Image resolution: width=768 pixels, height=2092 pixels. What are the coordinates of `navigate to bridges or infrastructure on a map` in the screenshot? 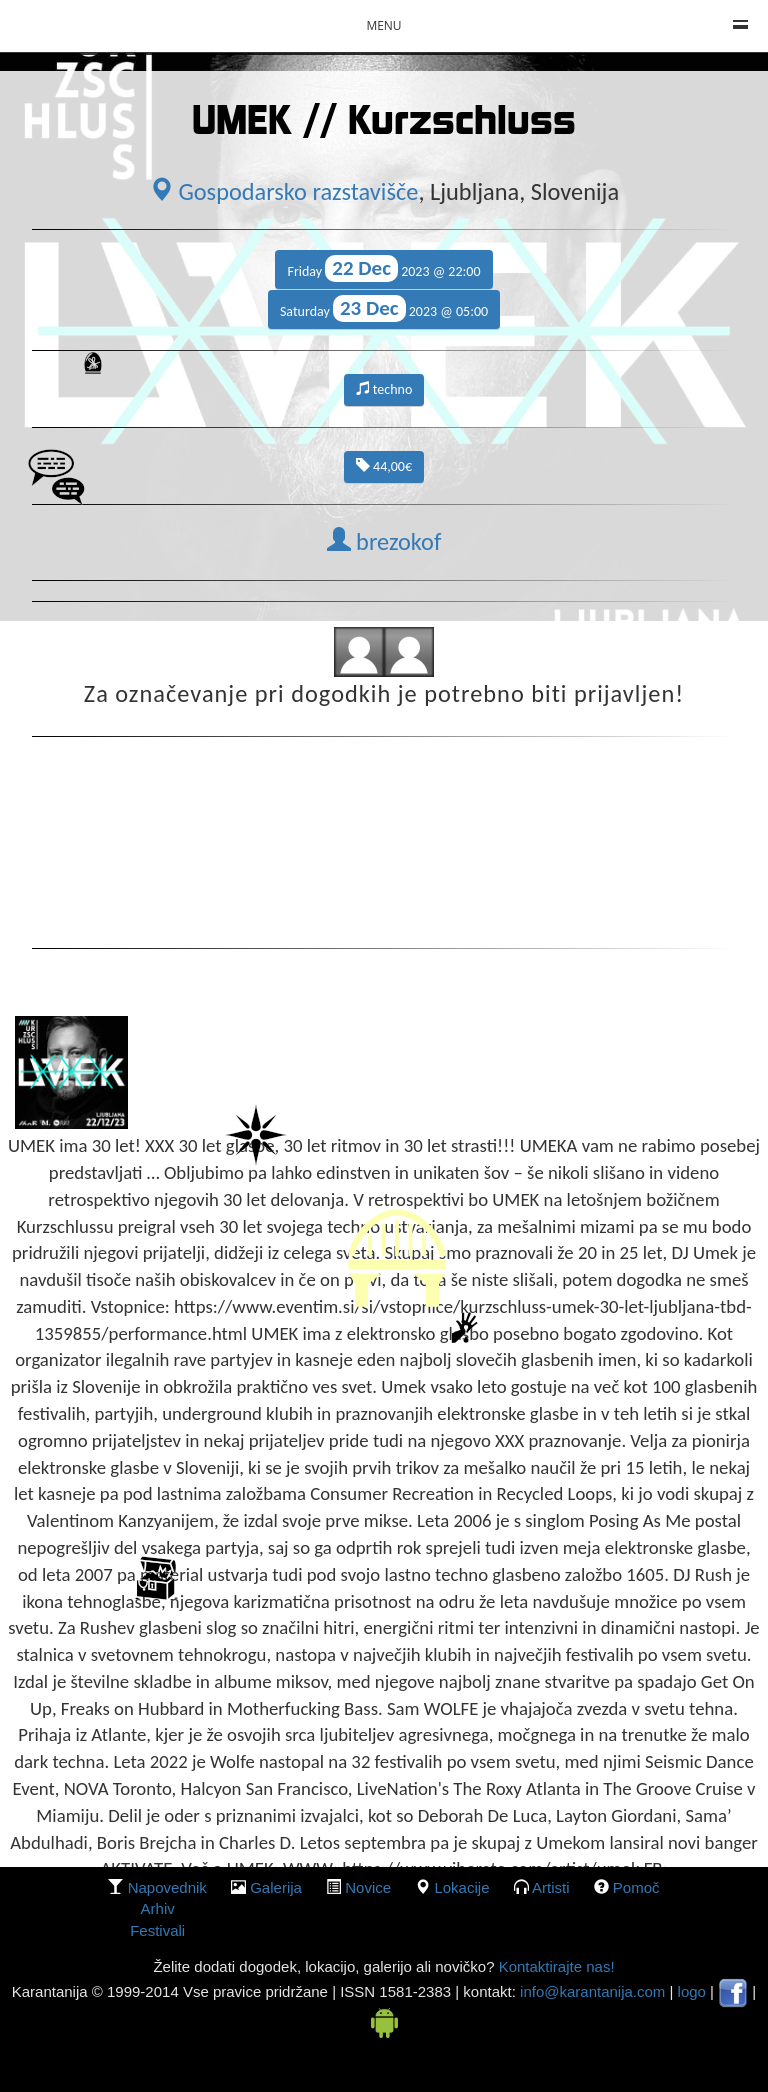 It's located at (397, 1258).